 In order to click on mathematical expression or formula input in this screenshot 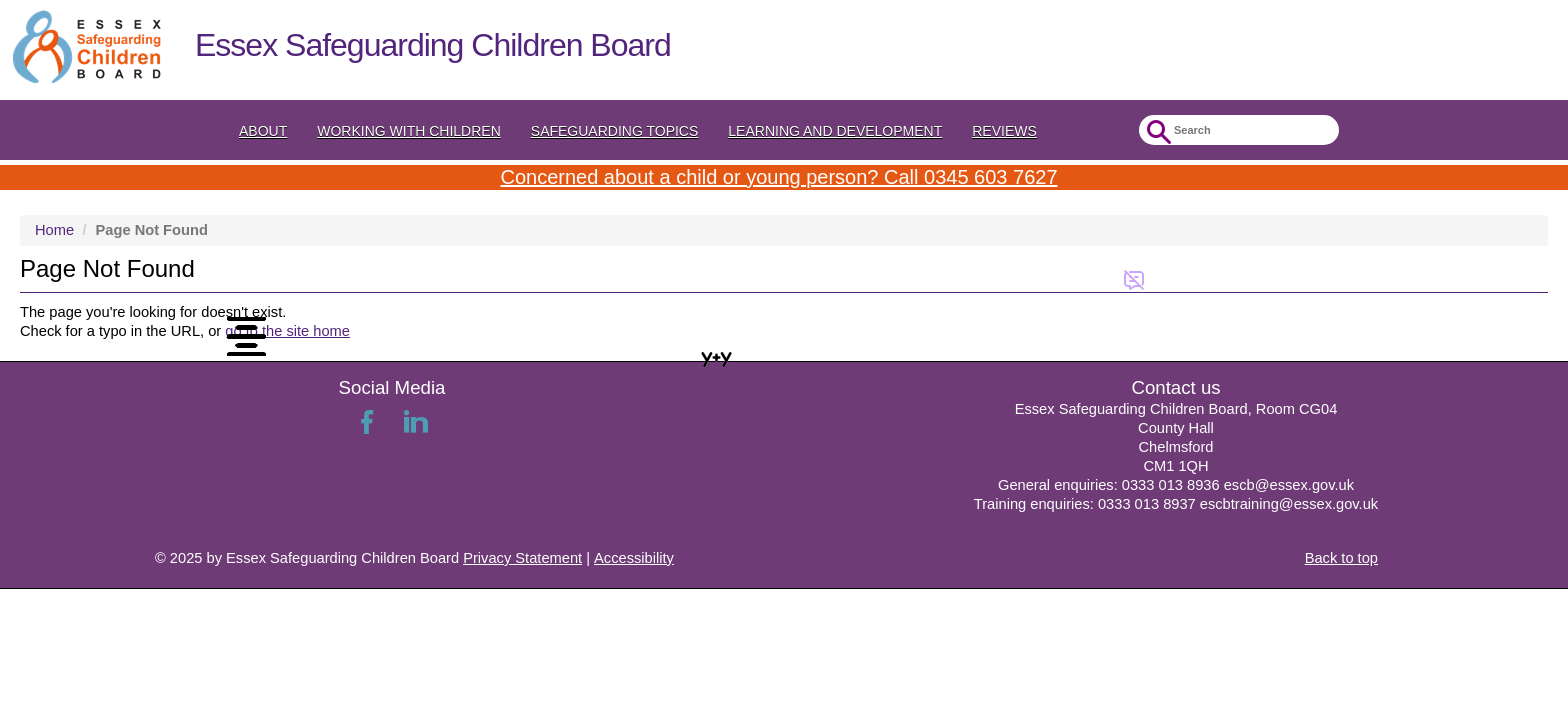, I will do `click(716, 357)`.